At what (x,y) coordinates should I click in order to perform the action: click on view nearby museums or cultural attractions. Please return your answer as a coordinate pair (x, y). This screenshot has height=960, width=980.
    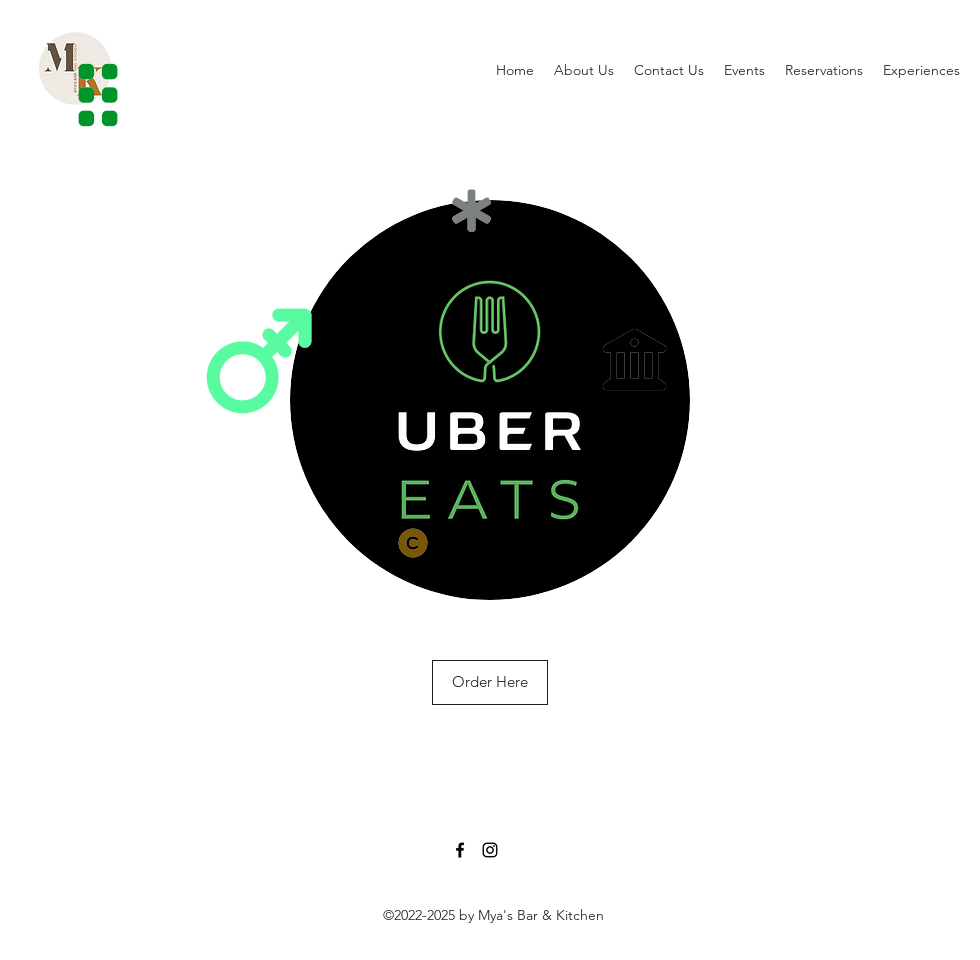
    Looking at the image, I should click on (634, 358).